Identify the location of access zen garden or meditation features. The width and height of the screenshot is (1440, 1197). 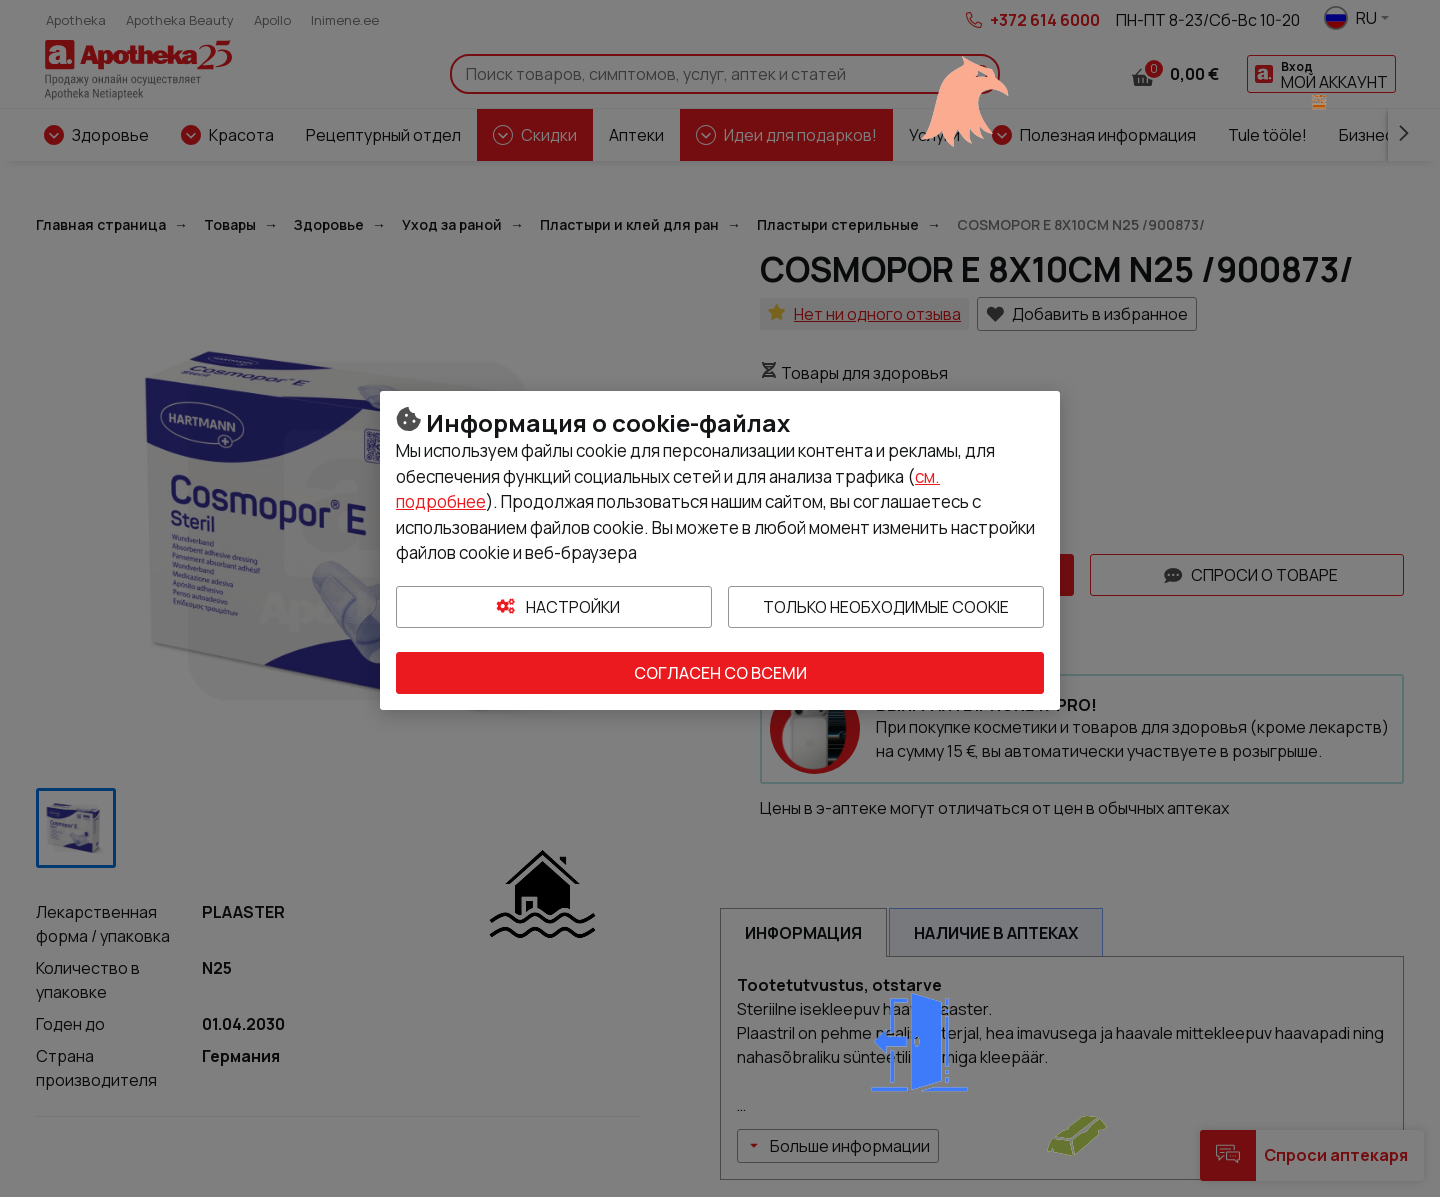
(1319, 102).